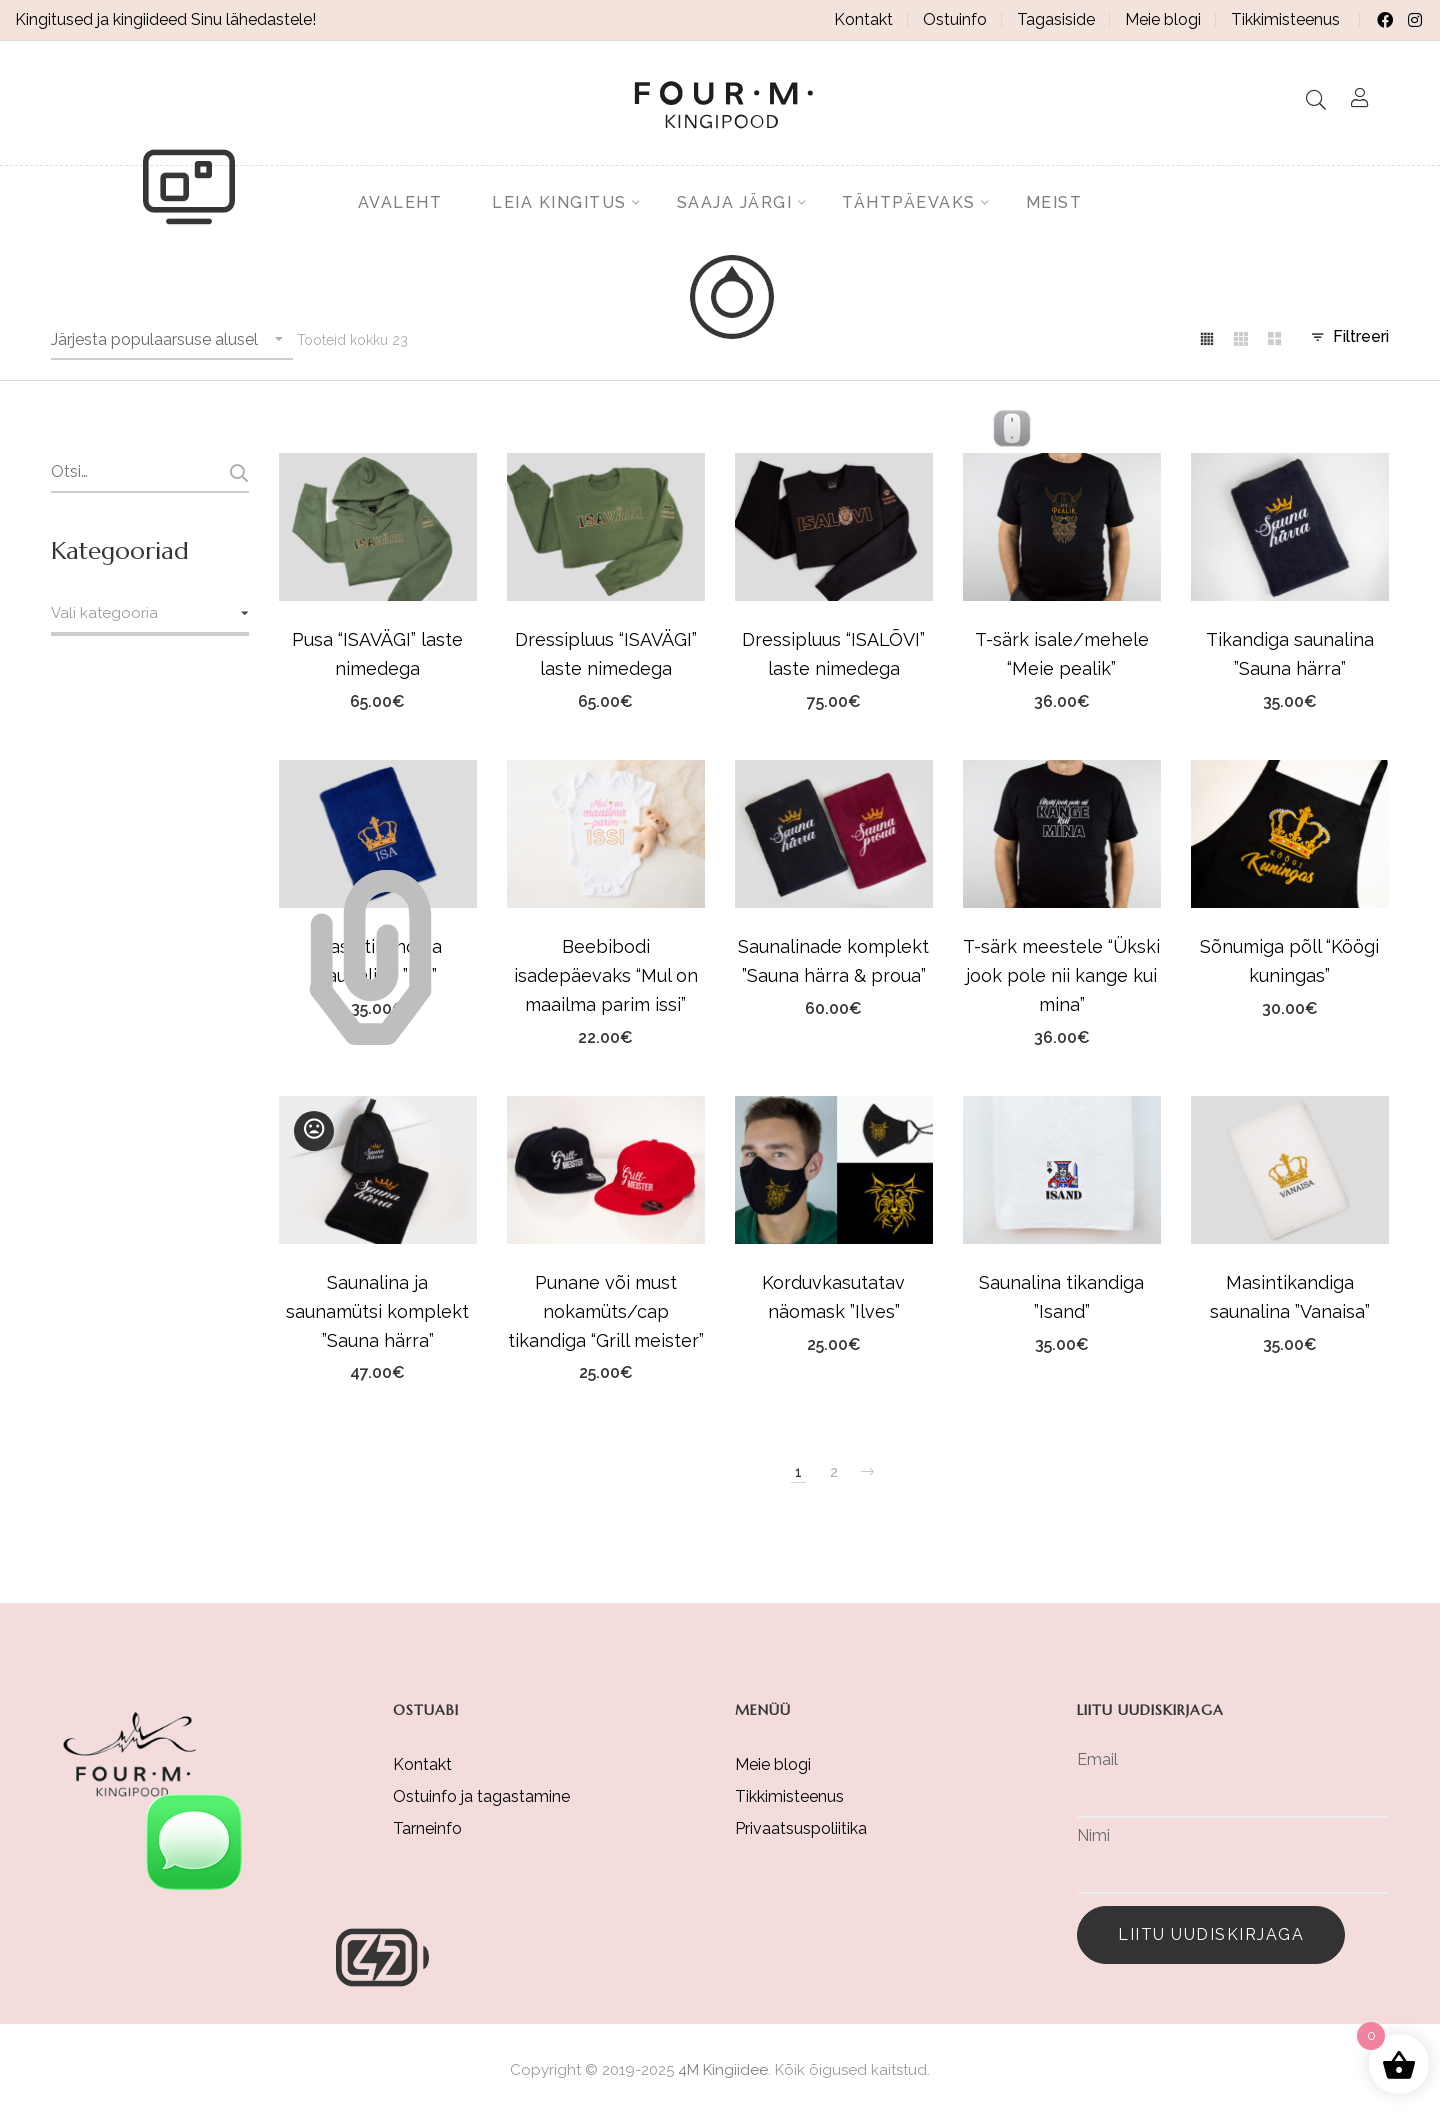 The width and height of the screenshot is (1440, 2116). I want to click on open mouse settings and preferences, so click(1012, 429).